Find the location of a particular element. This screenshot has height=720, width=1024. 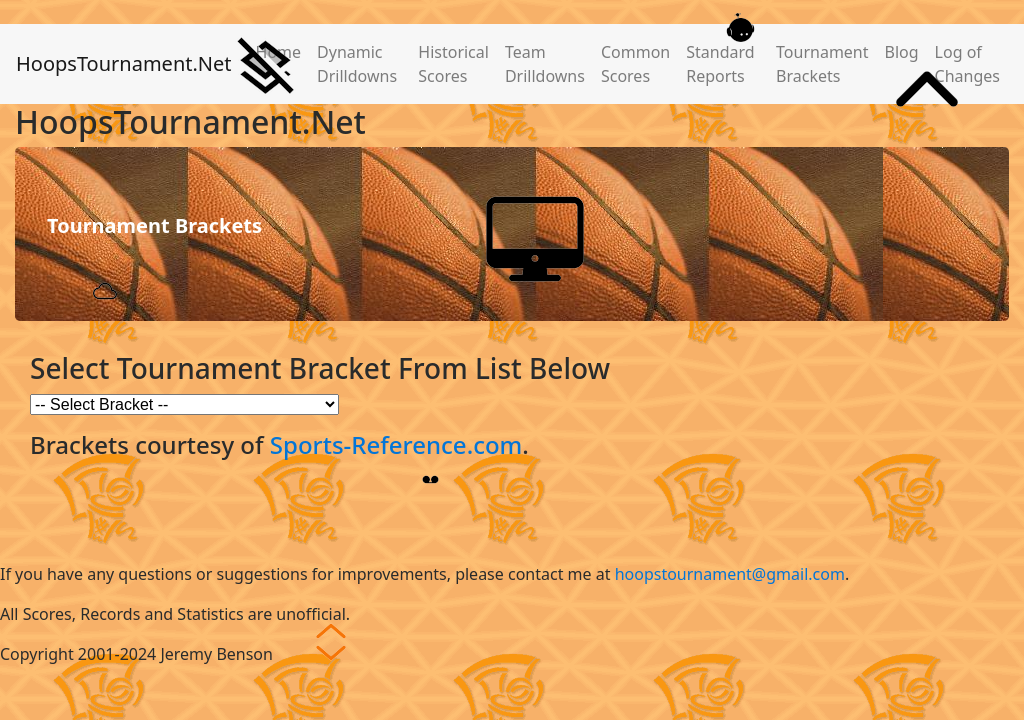

clear all map layers is located at coordinates (265, 68).